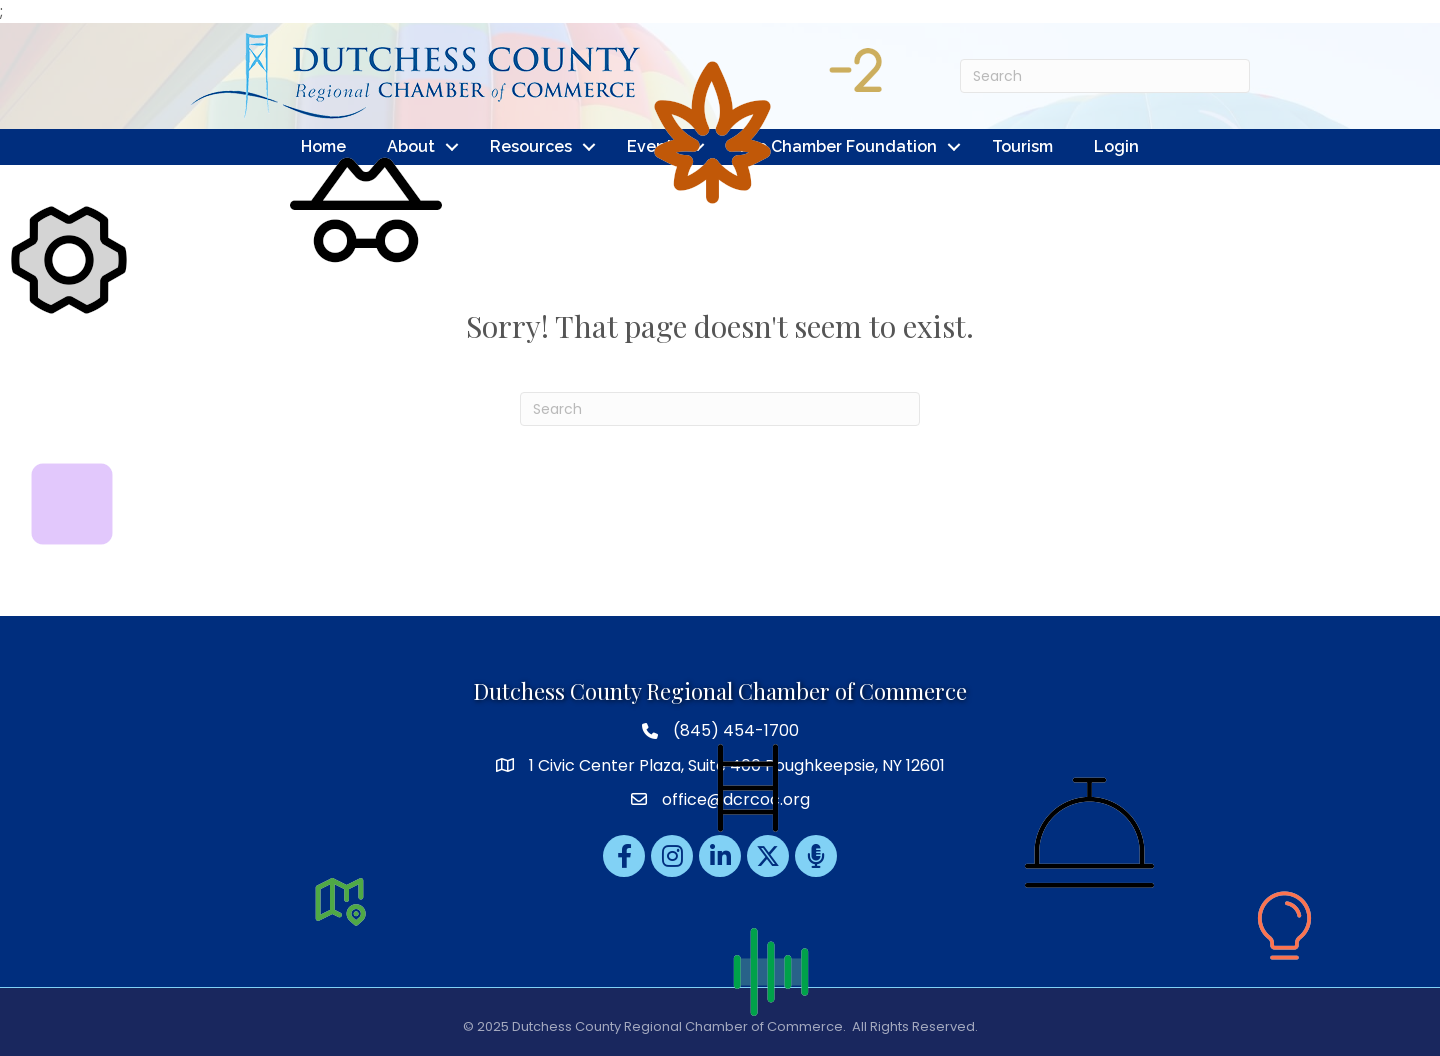 This screenshot has height=1056, width=1440. What do you see at coordinates (857, 70) in the screenshot?
I see `decrease exposure by 2 stops` at bounding box center [857, 70].